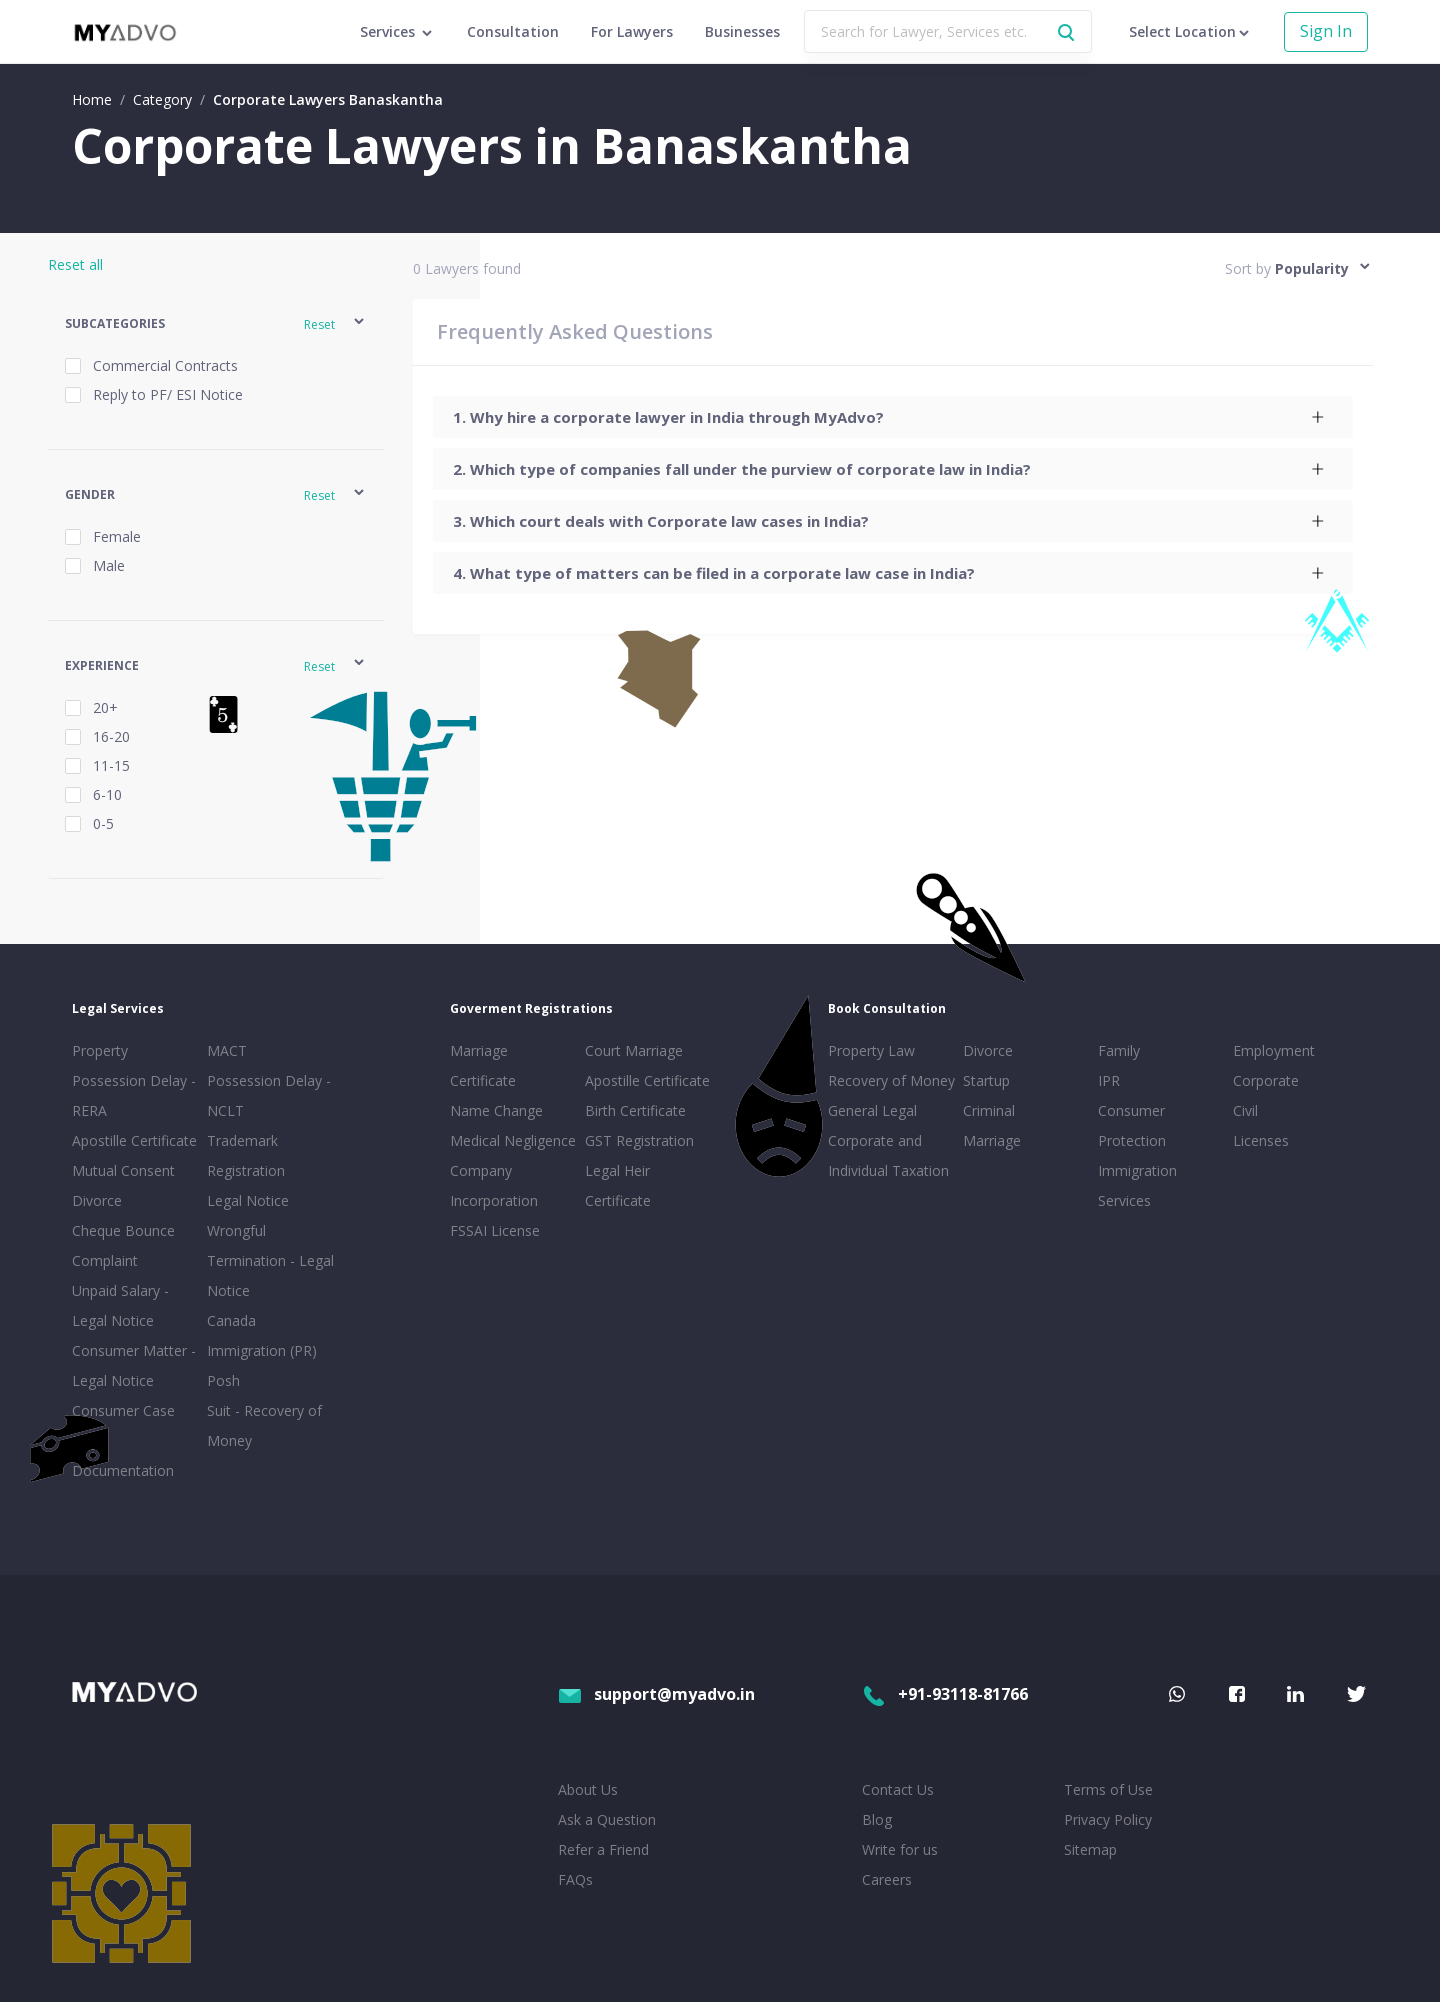  I want to click on cheese or dairy food item in a game inventory, so click(69, 1450).